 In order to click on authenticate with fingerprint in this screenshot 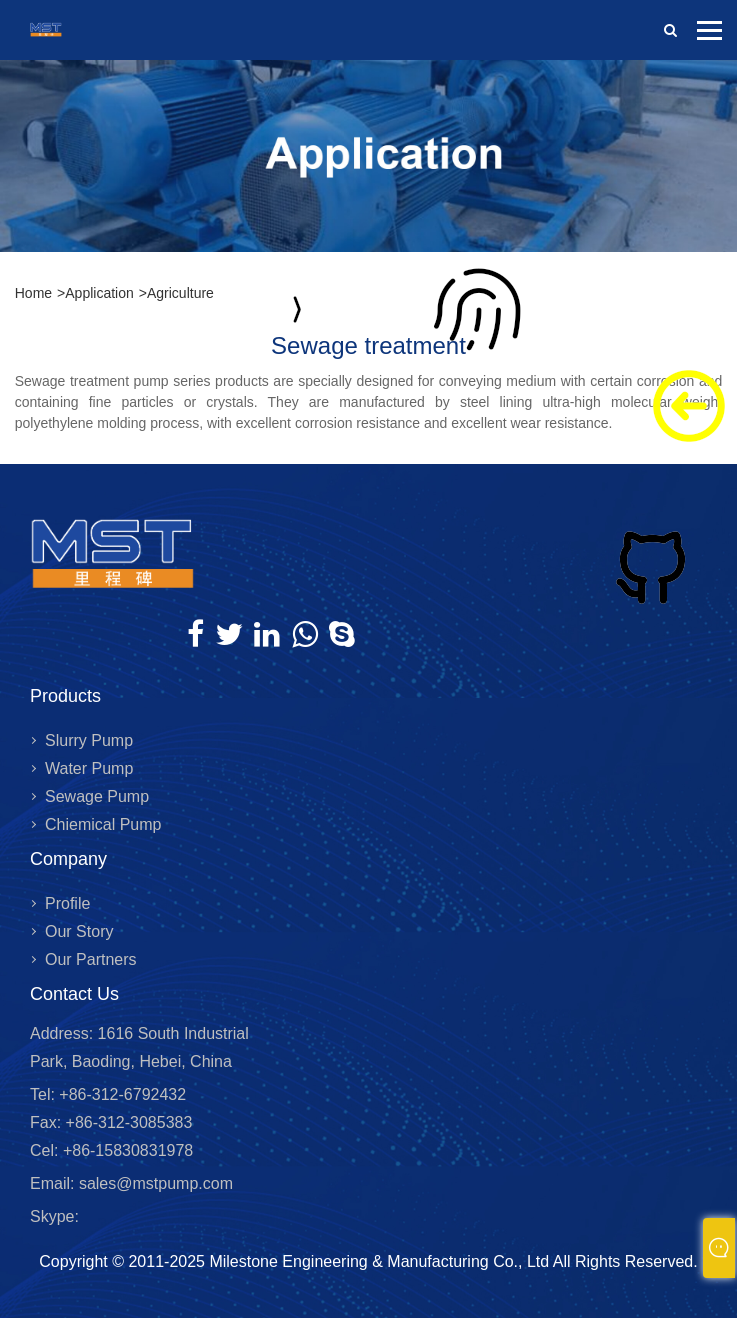, I will do `click(479, 310)`.